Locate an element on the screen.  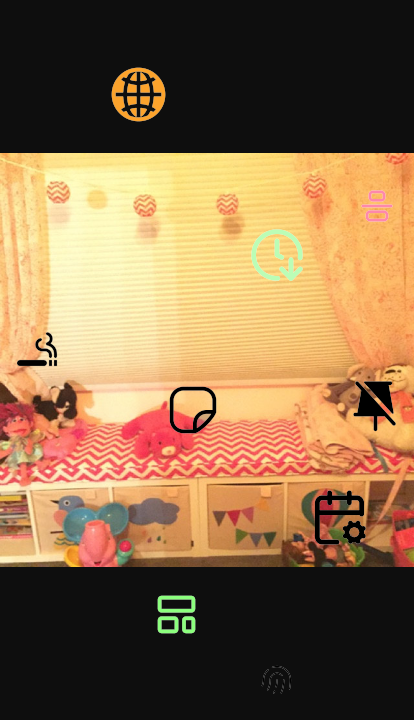
access calendar settings is located at coordinates (339, 517).